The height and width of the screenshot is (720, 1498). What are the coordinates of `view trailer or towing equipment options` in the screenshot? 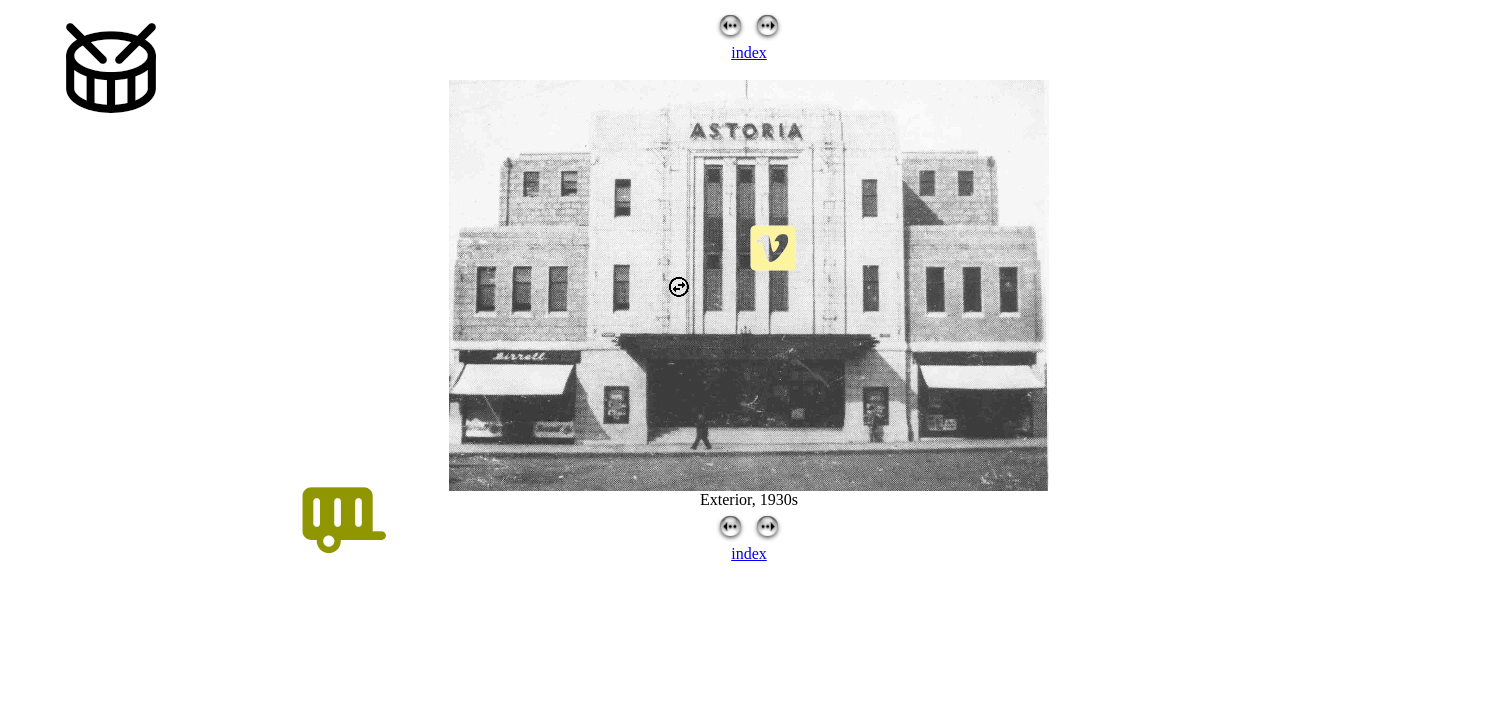 It's located at (342, 518).